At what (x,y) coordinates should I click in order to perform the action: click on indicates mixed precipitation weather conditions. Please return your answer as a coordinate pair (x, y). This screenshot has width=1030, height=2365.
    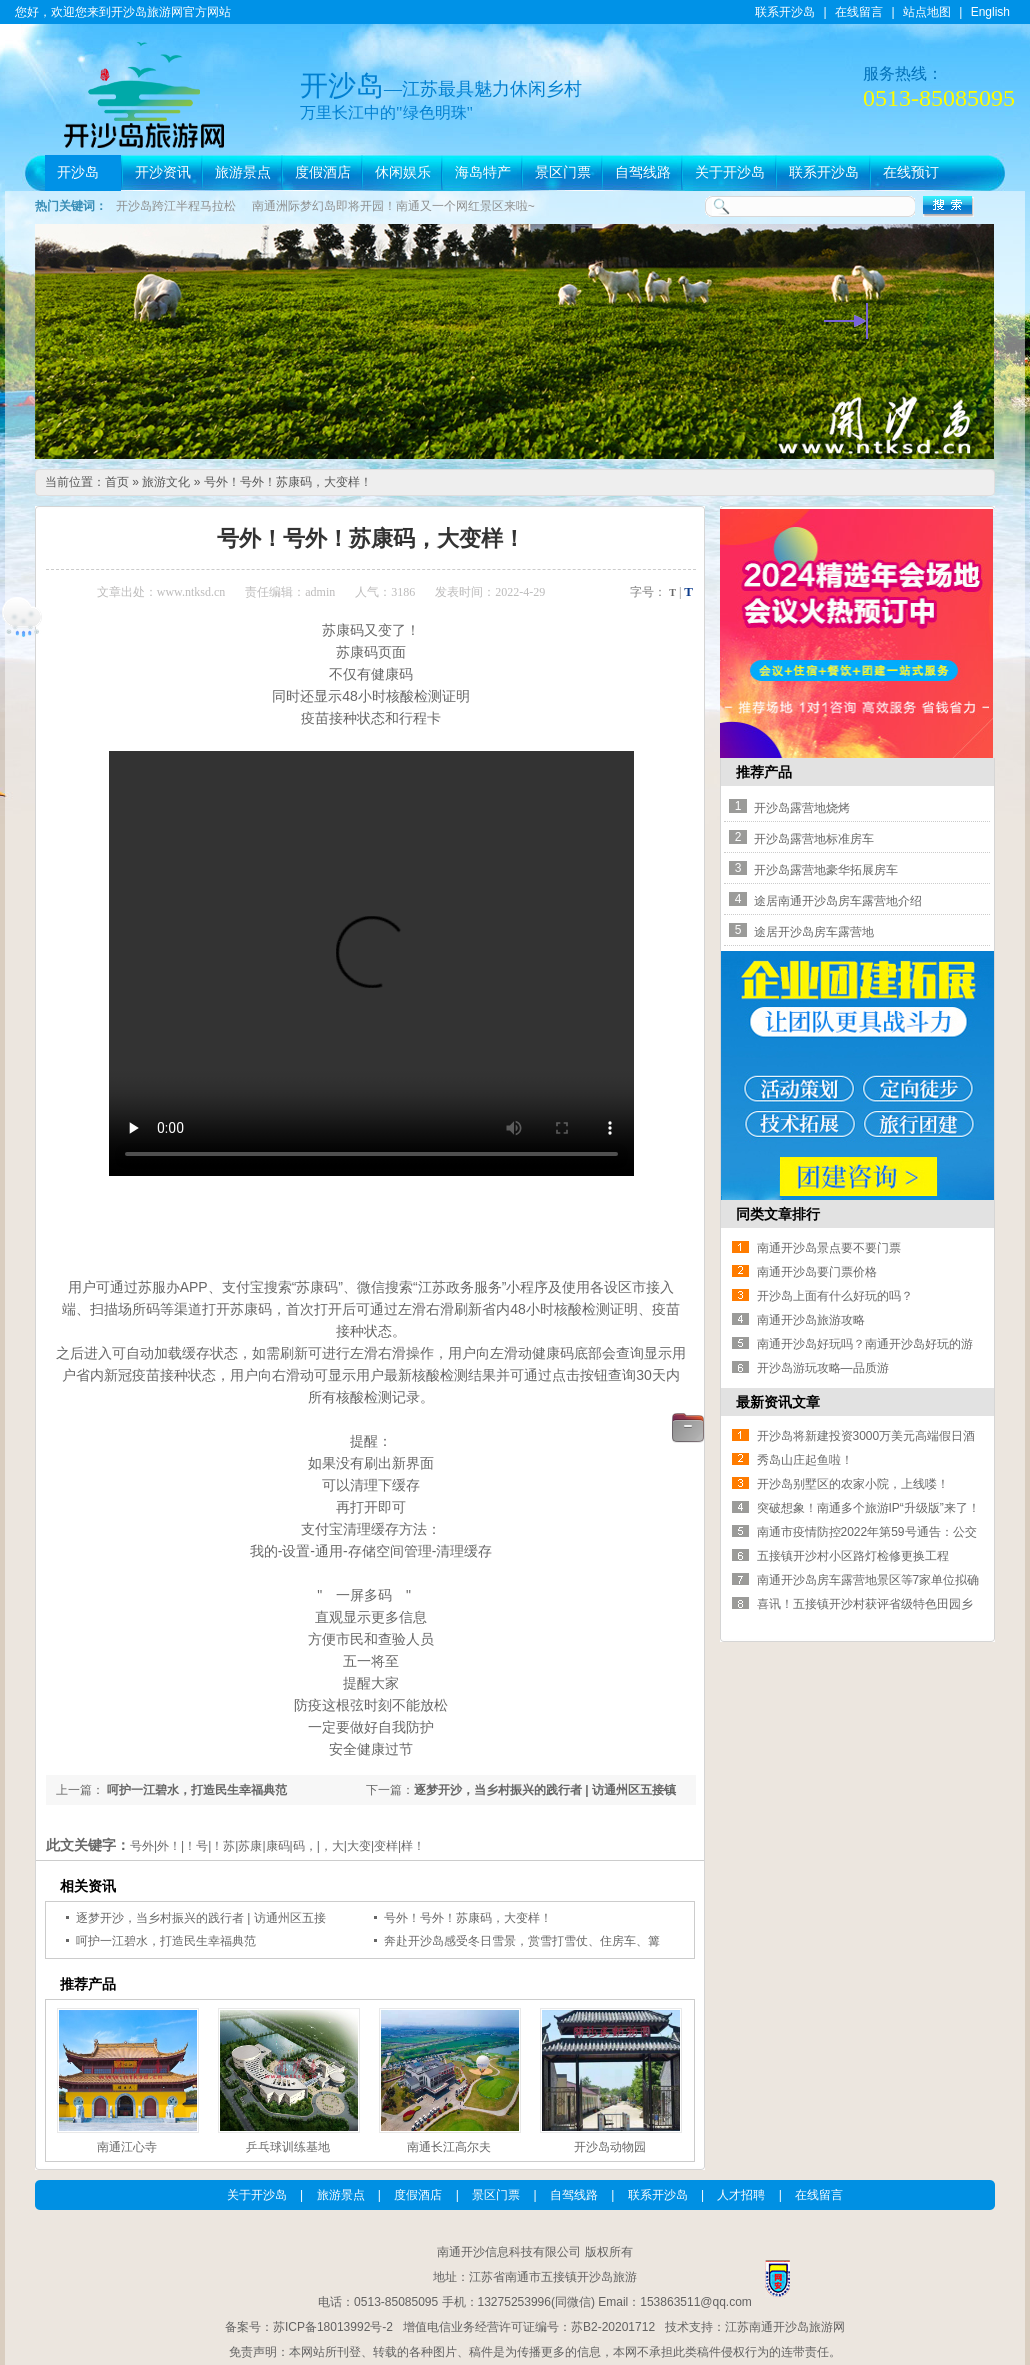
    Looking at the image, I should click on (22, 617).